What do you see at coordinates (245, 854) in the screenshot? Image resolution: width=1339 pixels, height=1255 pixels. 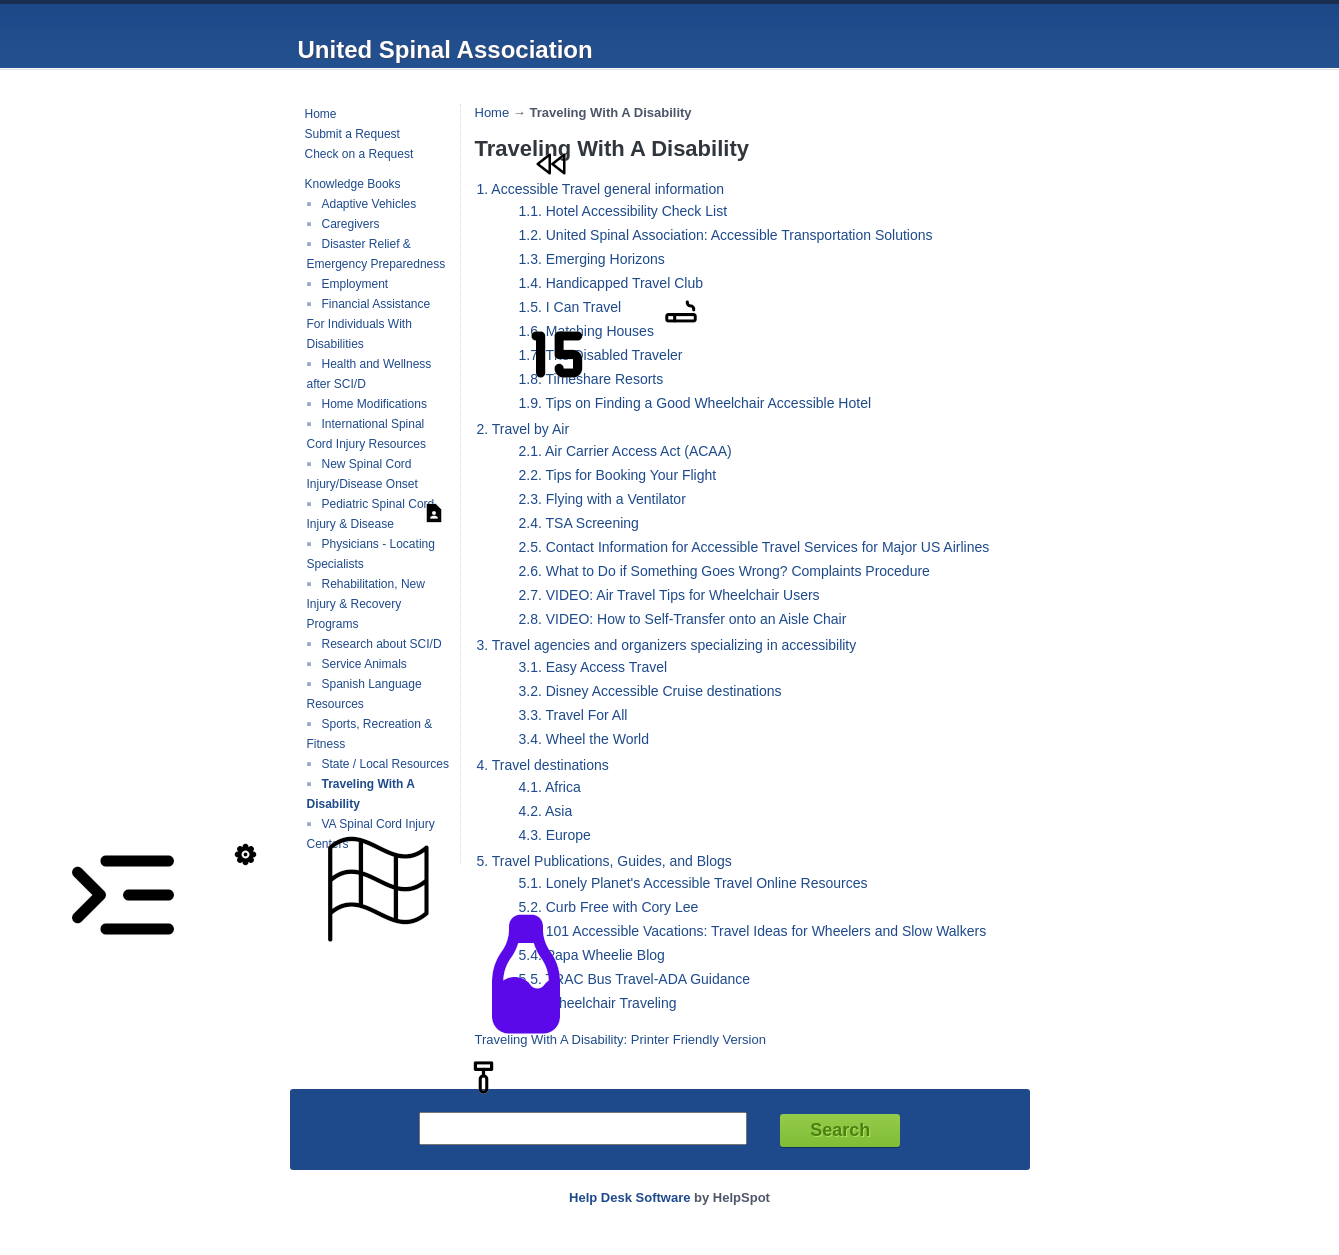 I see `access garden or plant care features` at bounding box center [245, 854].